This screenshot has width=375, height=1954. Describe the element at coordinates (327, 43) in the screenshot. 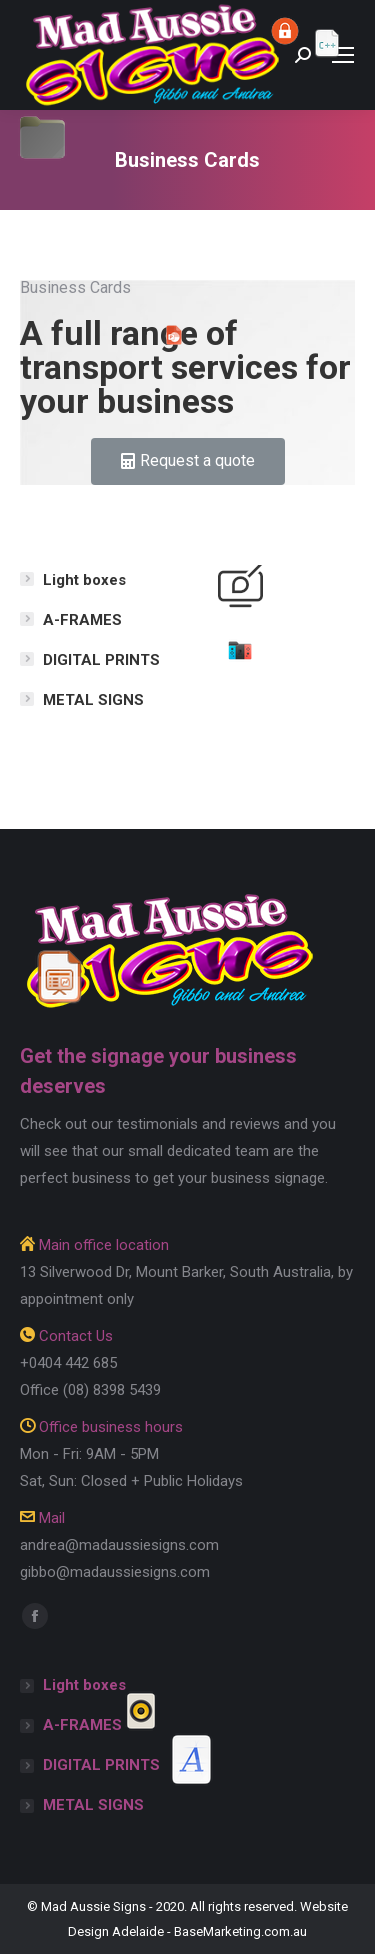

I see `a C++ source code file` at that location.